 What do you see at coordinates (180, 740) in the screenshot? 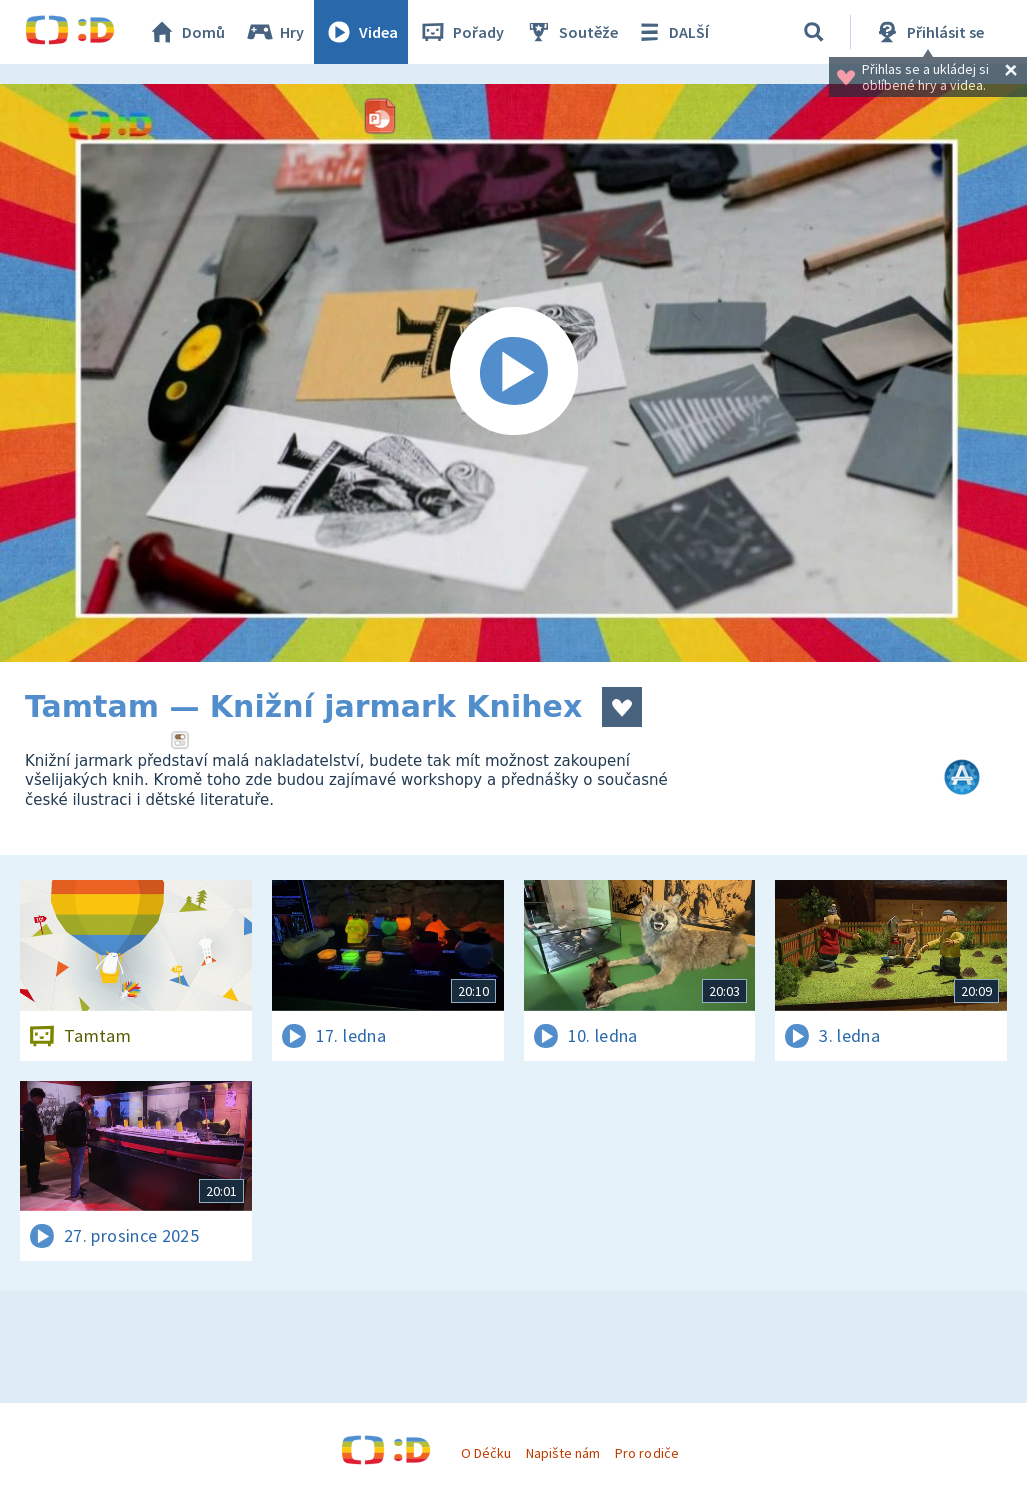
I see `open system settings or preferences` at bounding box center [180, 740].